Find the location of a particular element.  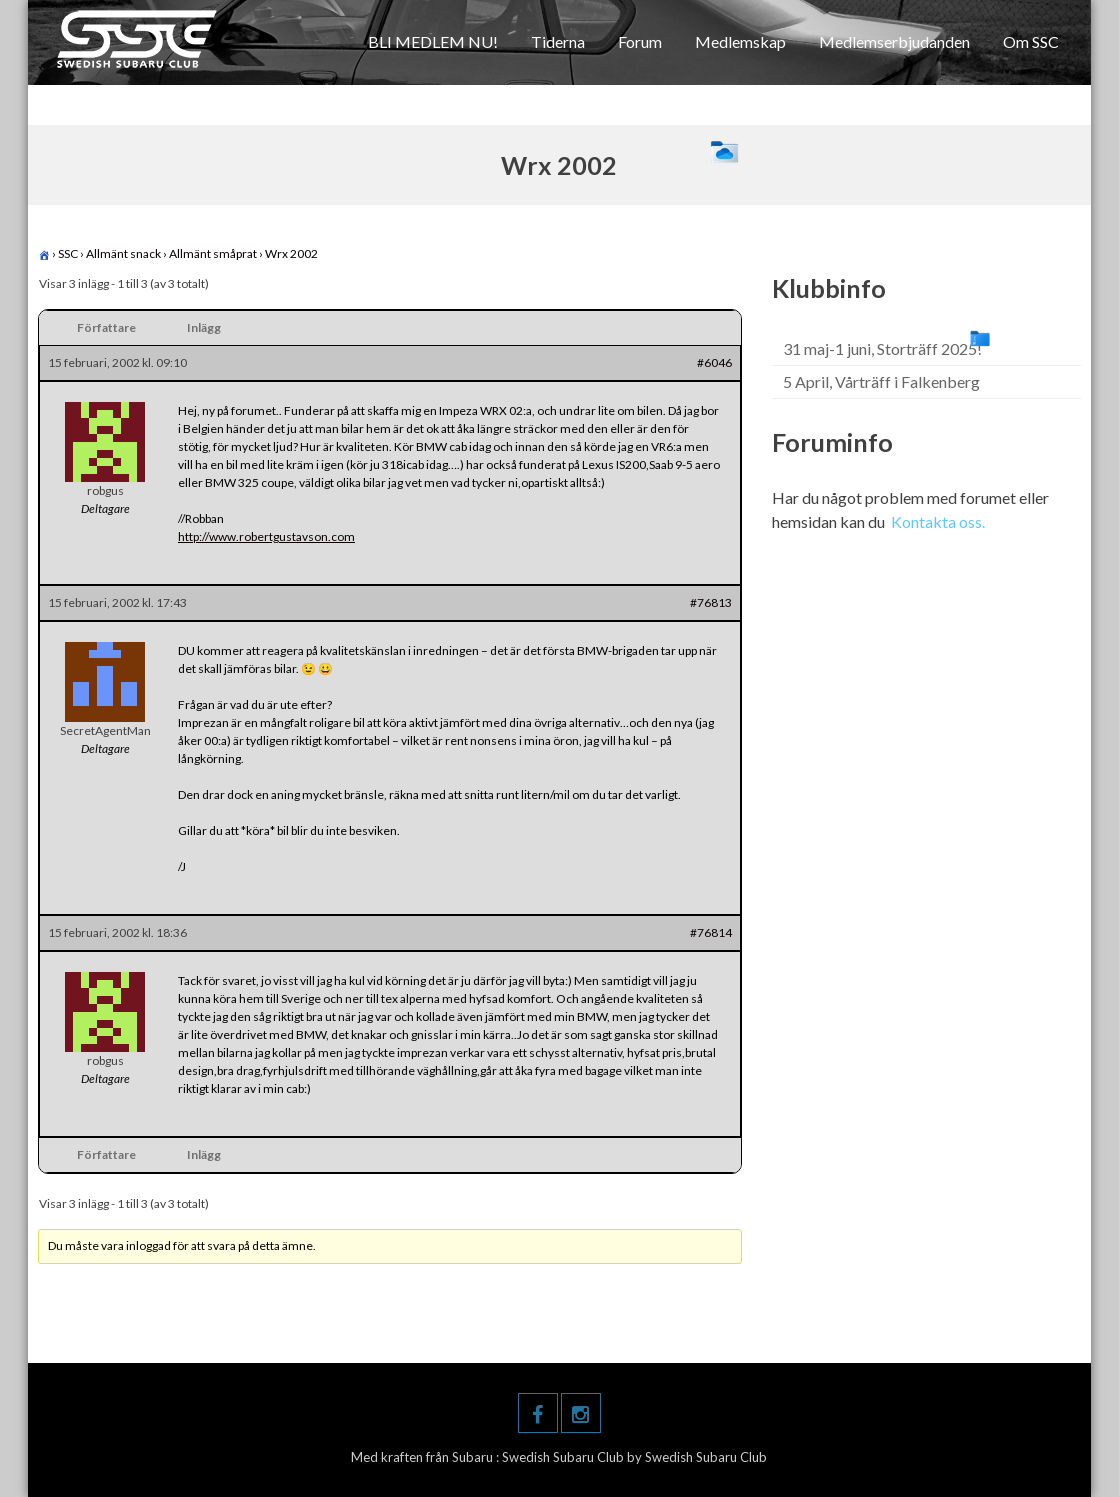

folder containing system crash logs or error reports is located at coordinates (980, 339).